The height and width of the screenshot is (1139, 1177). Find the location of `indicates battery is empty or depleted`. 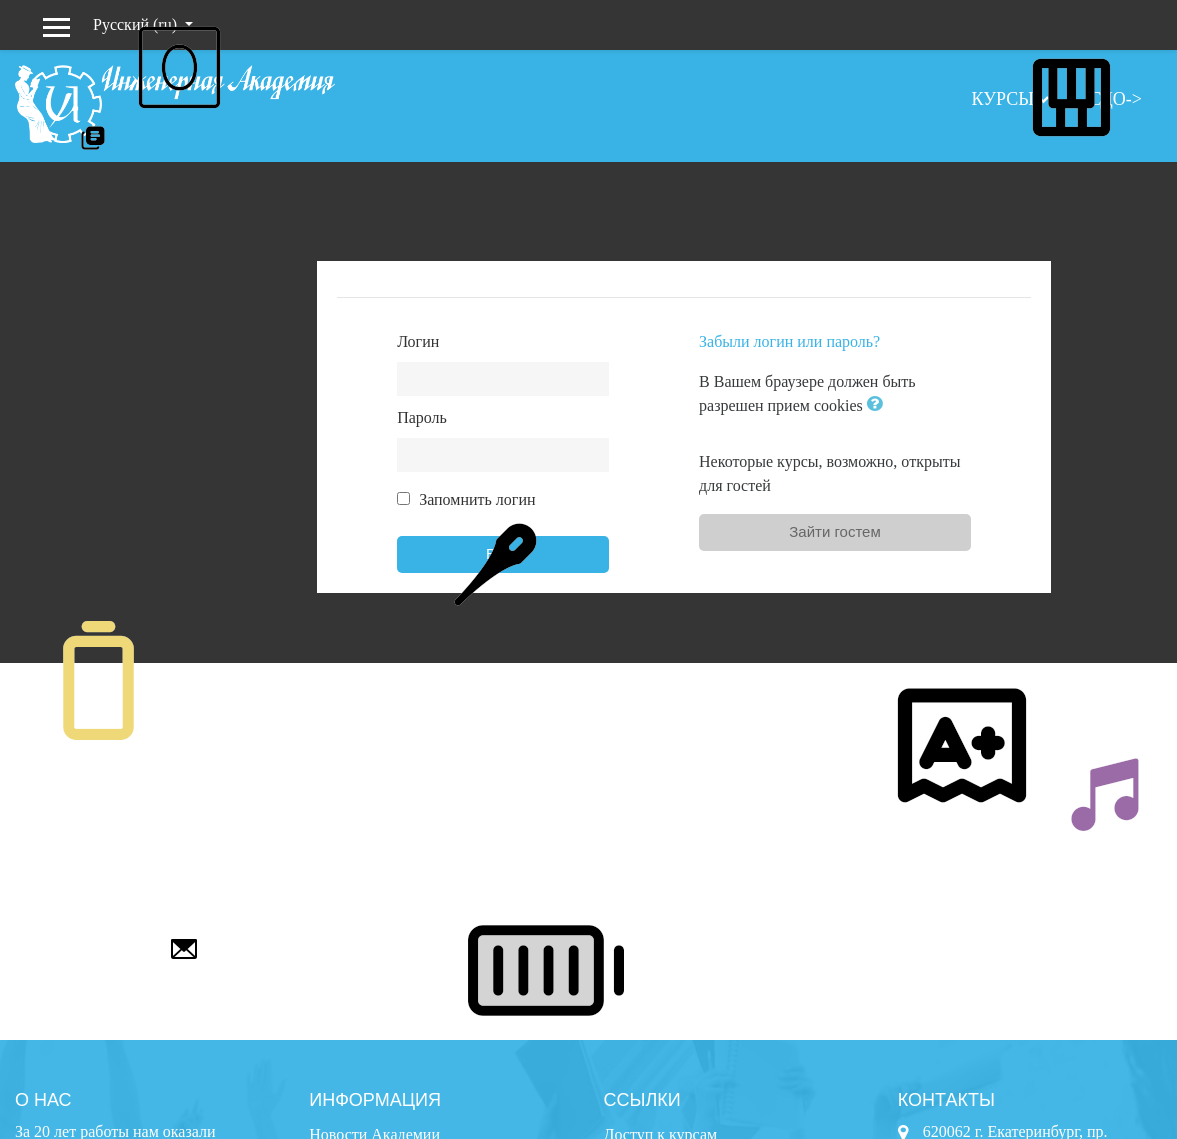

indicates battery is empty or depleted is located at coordinates (98, 680).